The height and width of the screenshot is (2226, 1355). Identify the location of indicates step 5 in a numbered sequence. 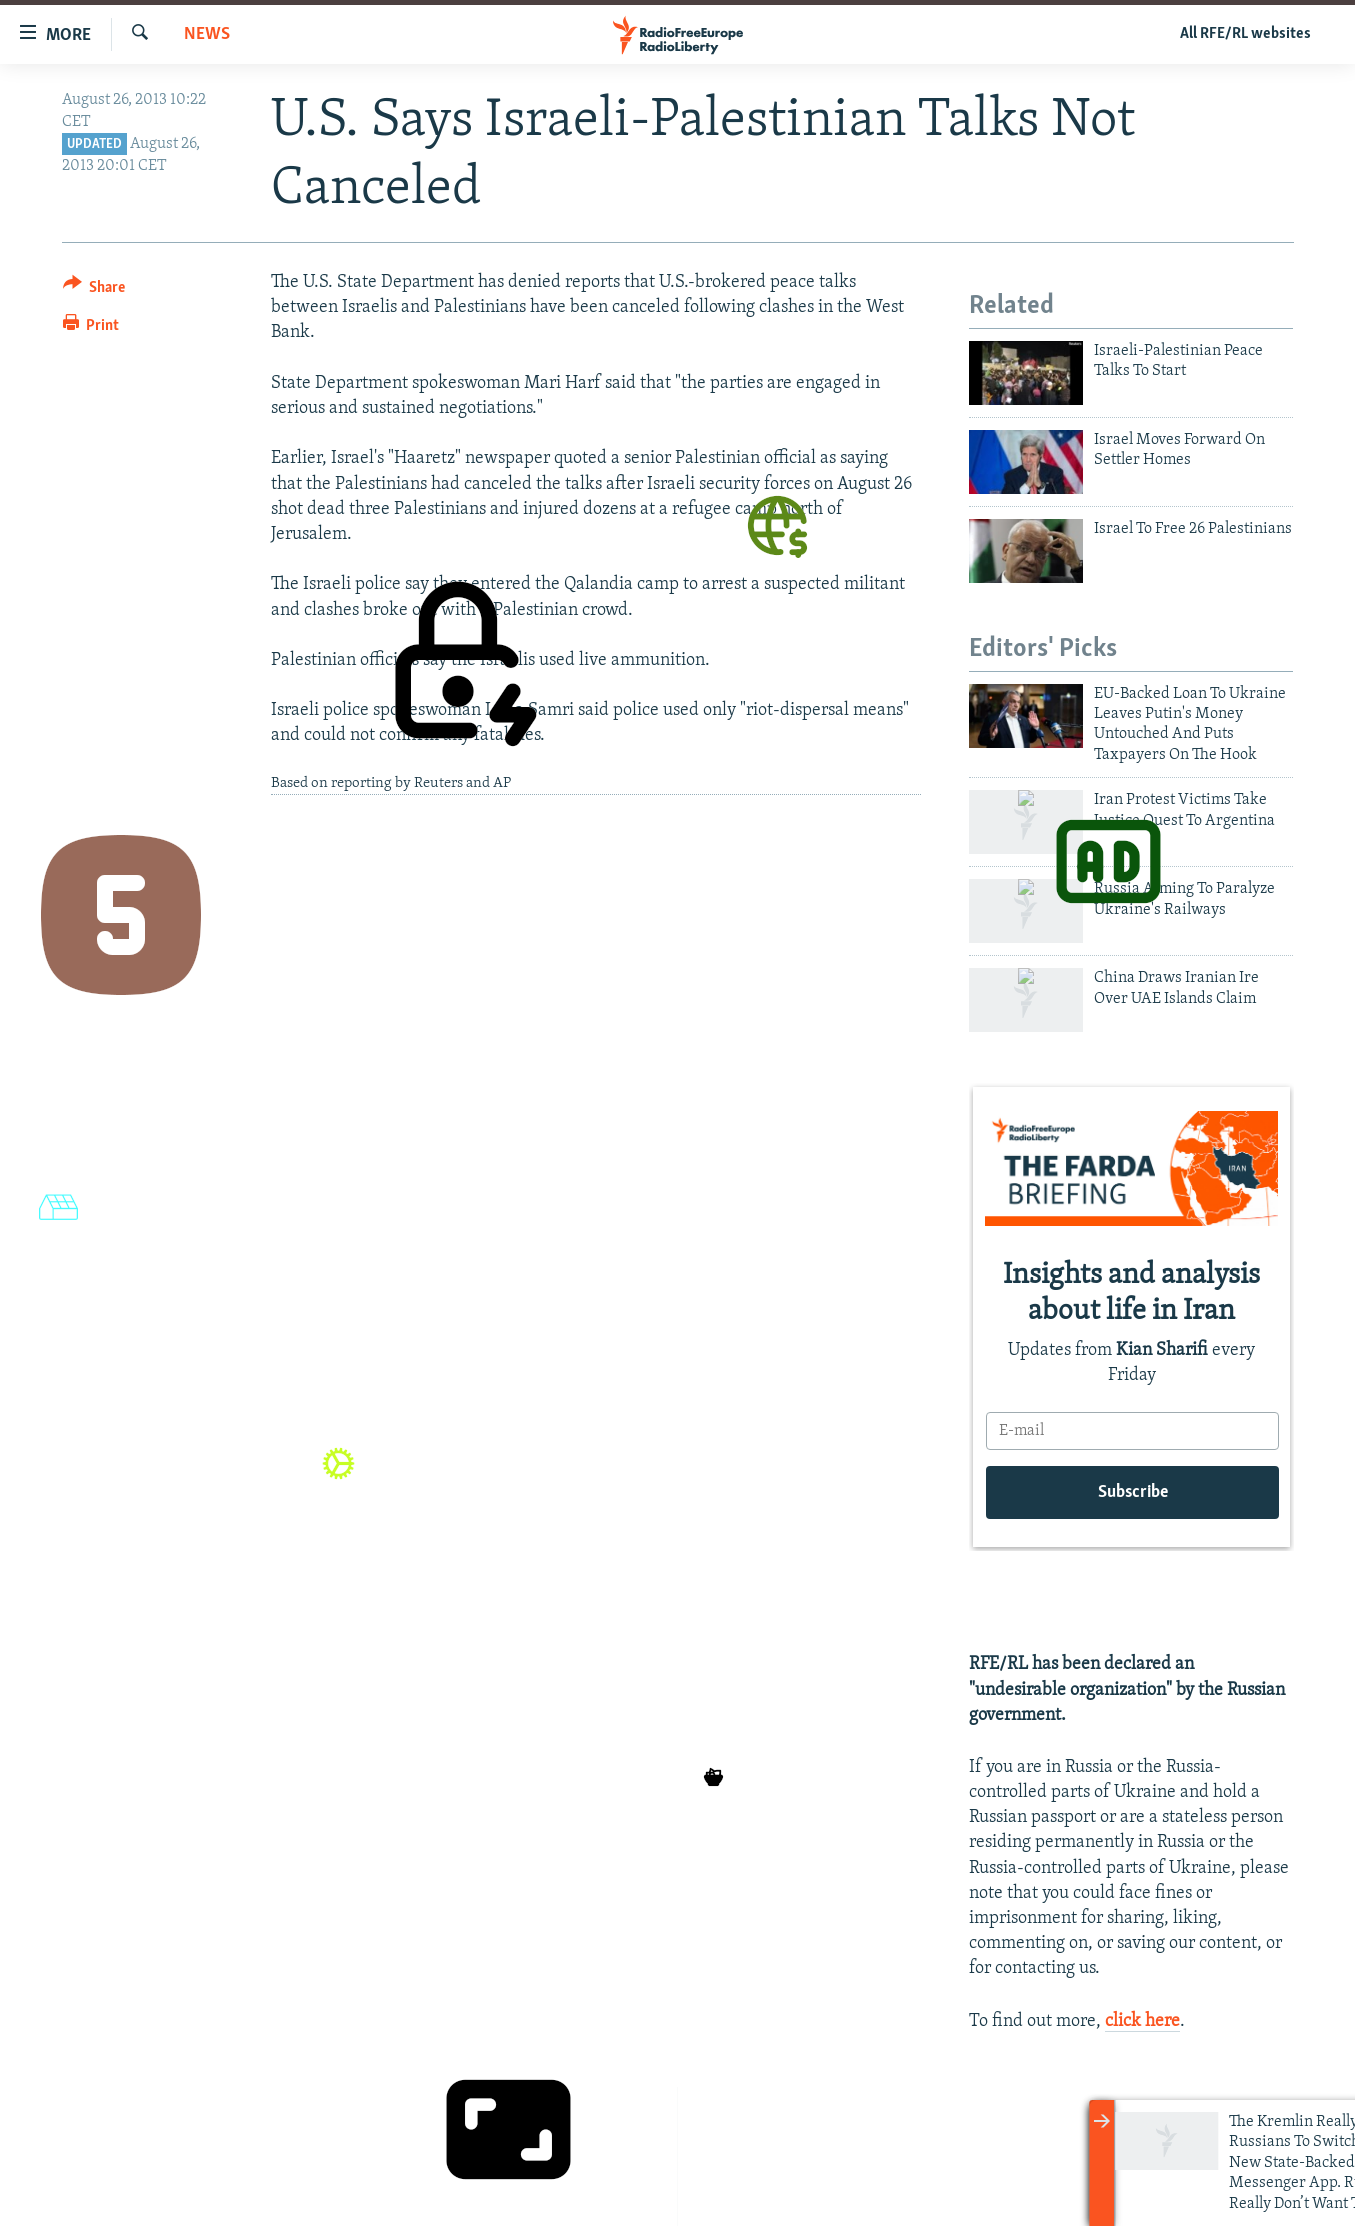
(121, 915).